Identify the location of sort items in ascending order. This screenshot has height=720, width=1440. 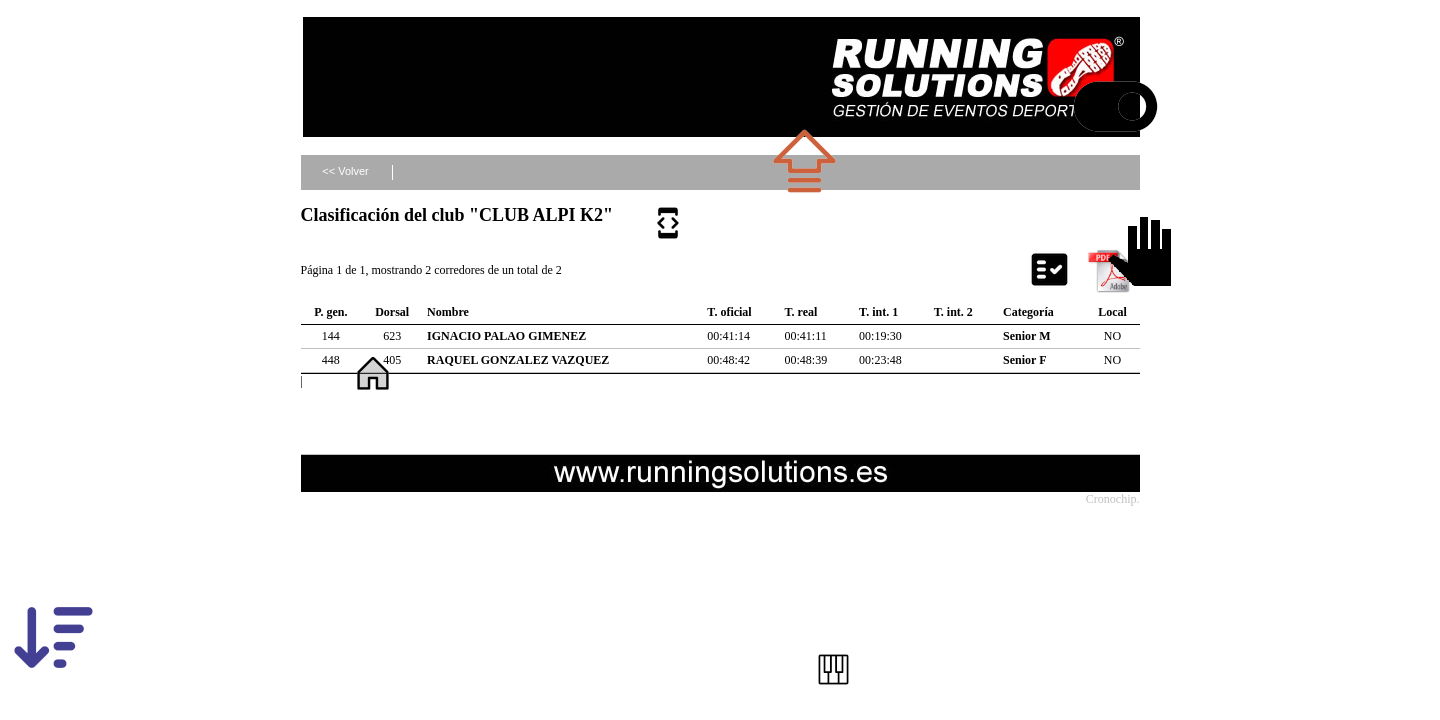
(53, 637).